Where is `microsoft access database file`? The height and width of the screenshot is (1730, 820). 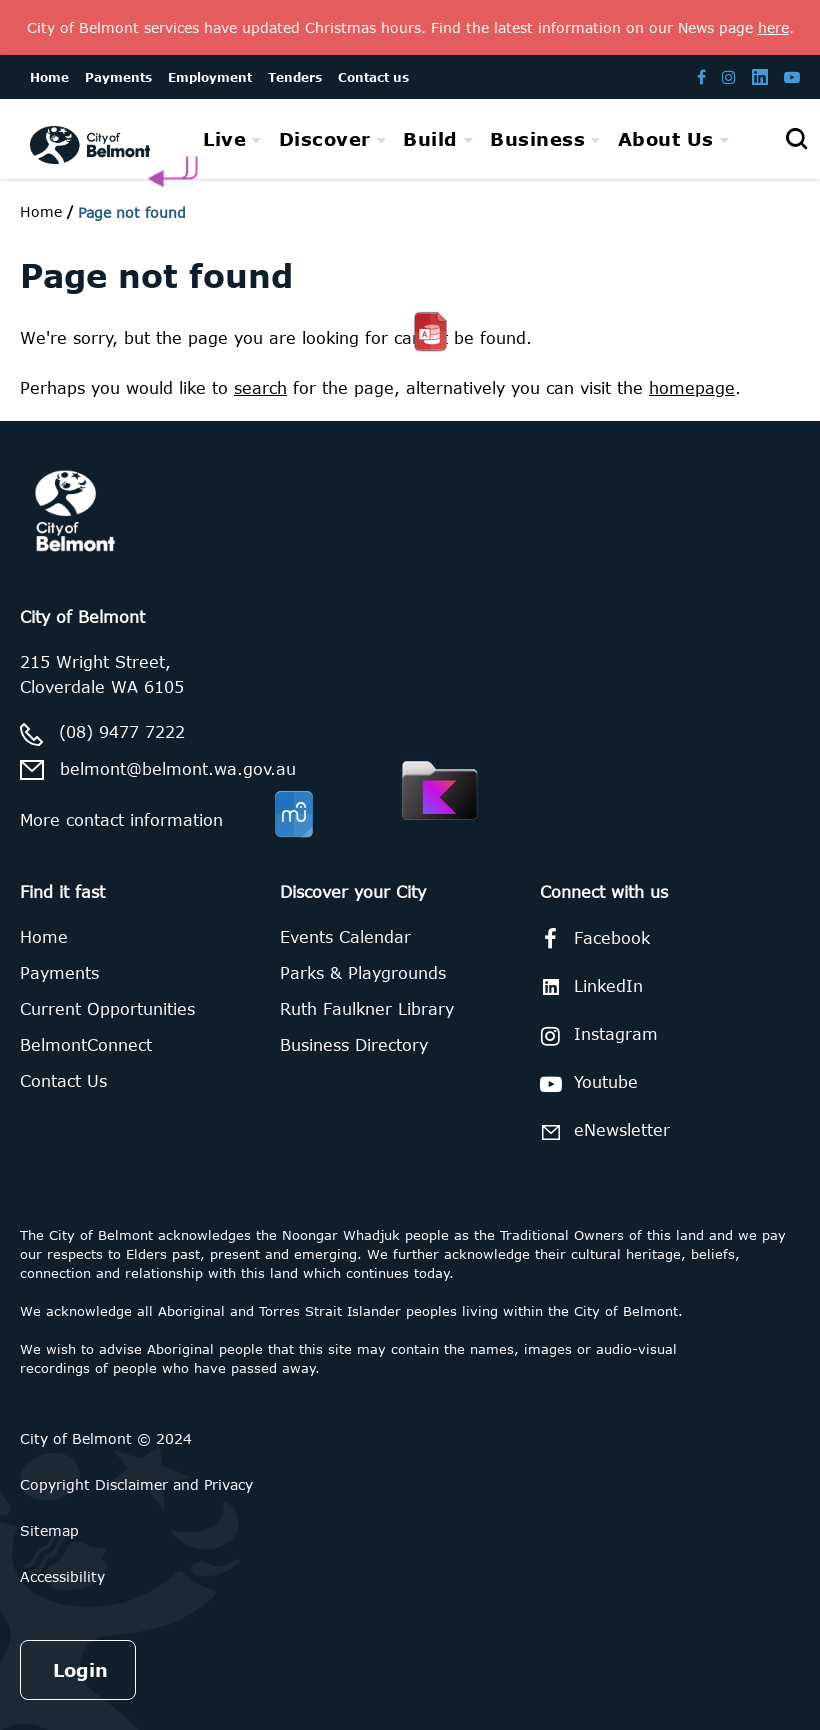
microsoft access database file is located at coordinates (430, 331).